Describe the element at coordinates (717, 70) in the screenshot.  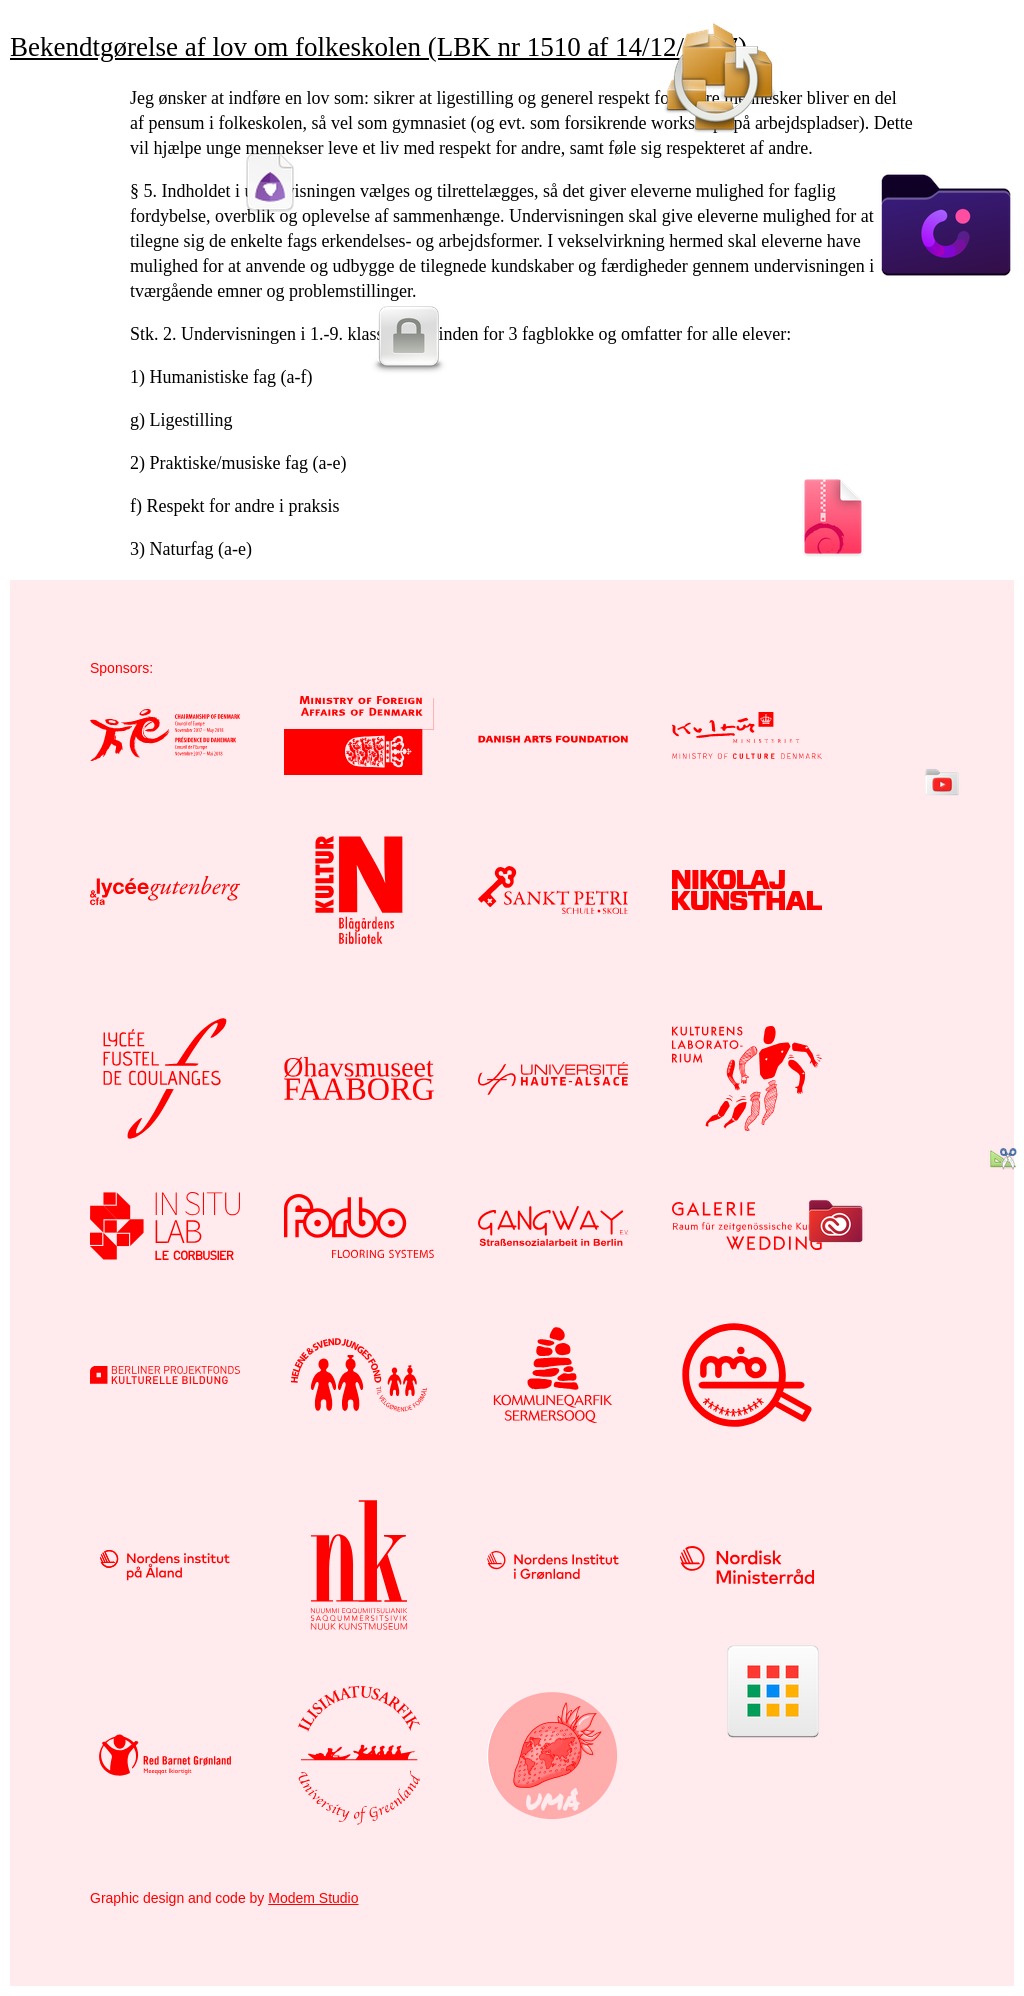
I see `check for available software updates` at that location.